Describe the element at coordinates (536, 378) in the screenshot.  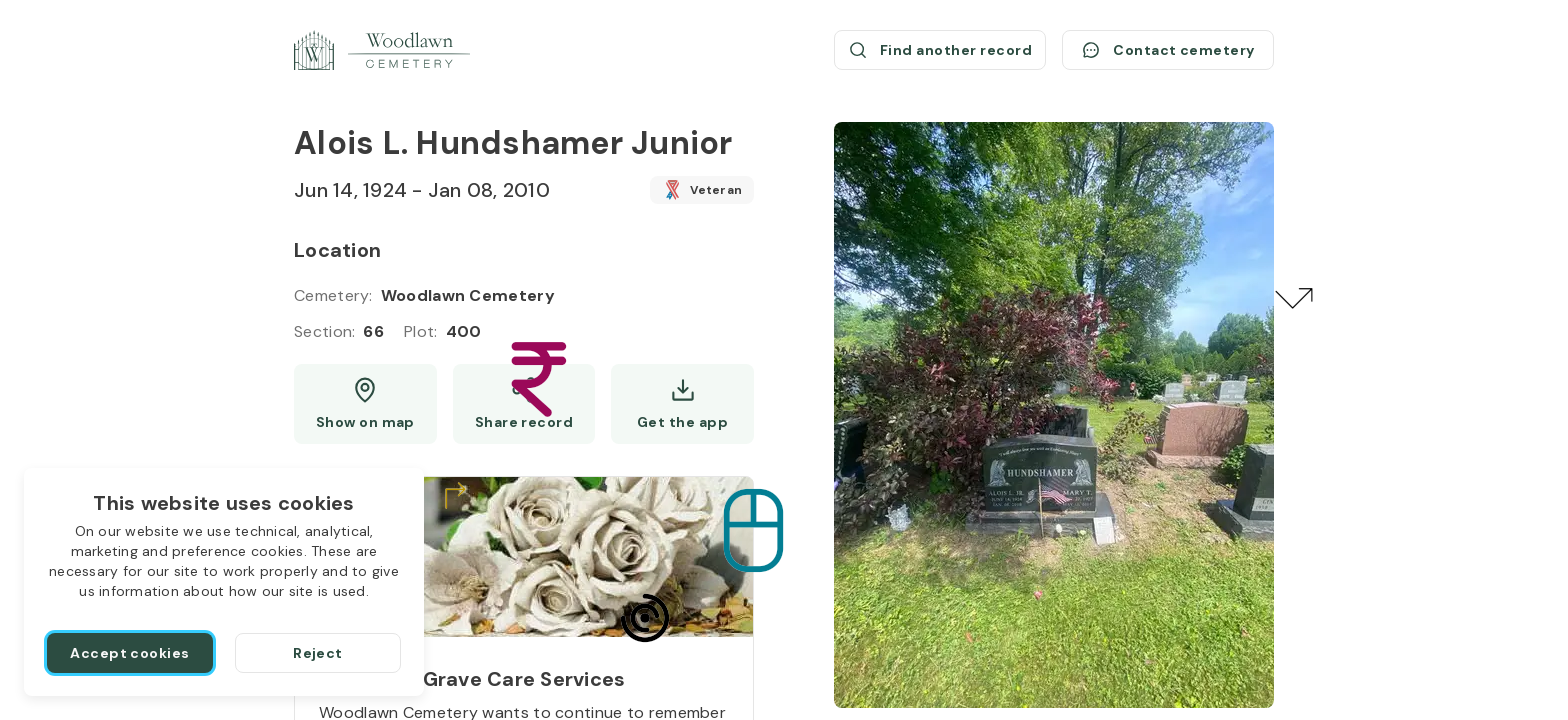
I see `view price in Indian rupees` at that location.